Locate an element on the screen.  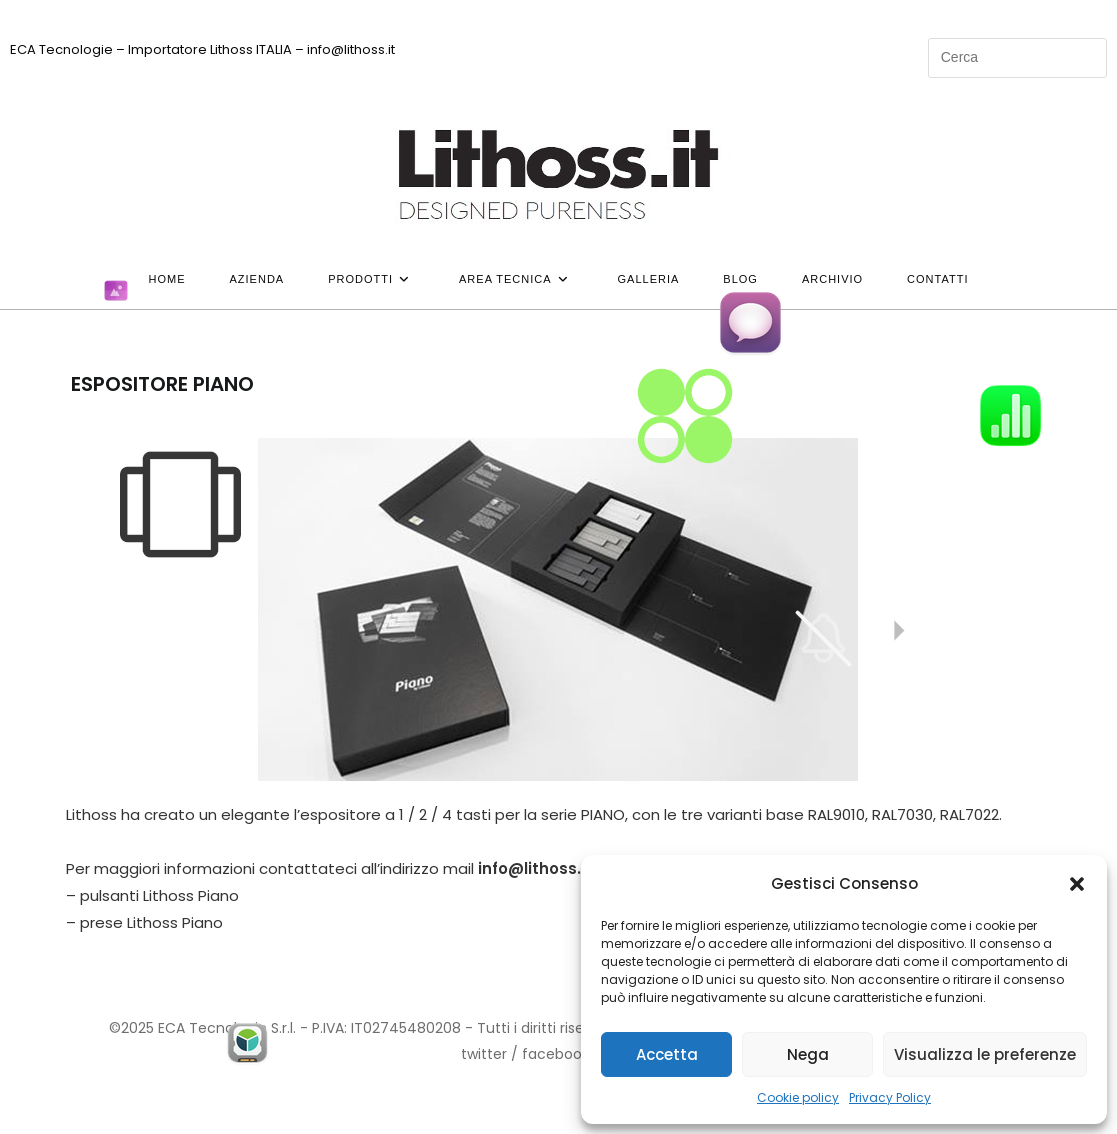
access multitasking or window management settings is located at coordinates (180, 504).